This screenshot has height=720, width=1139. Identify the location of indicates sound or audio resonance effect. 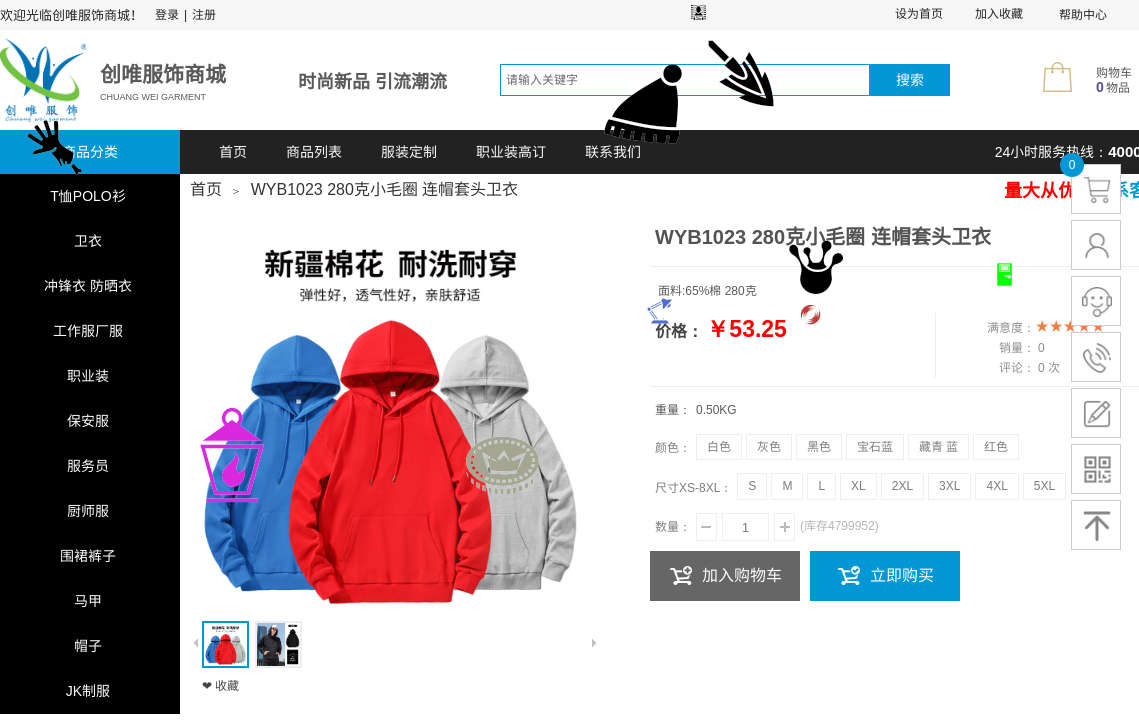
(810, 314).